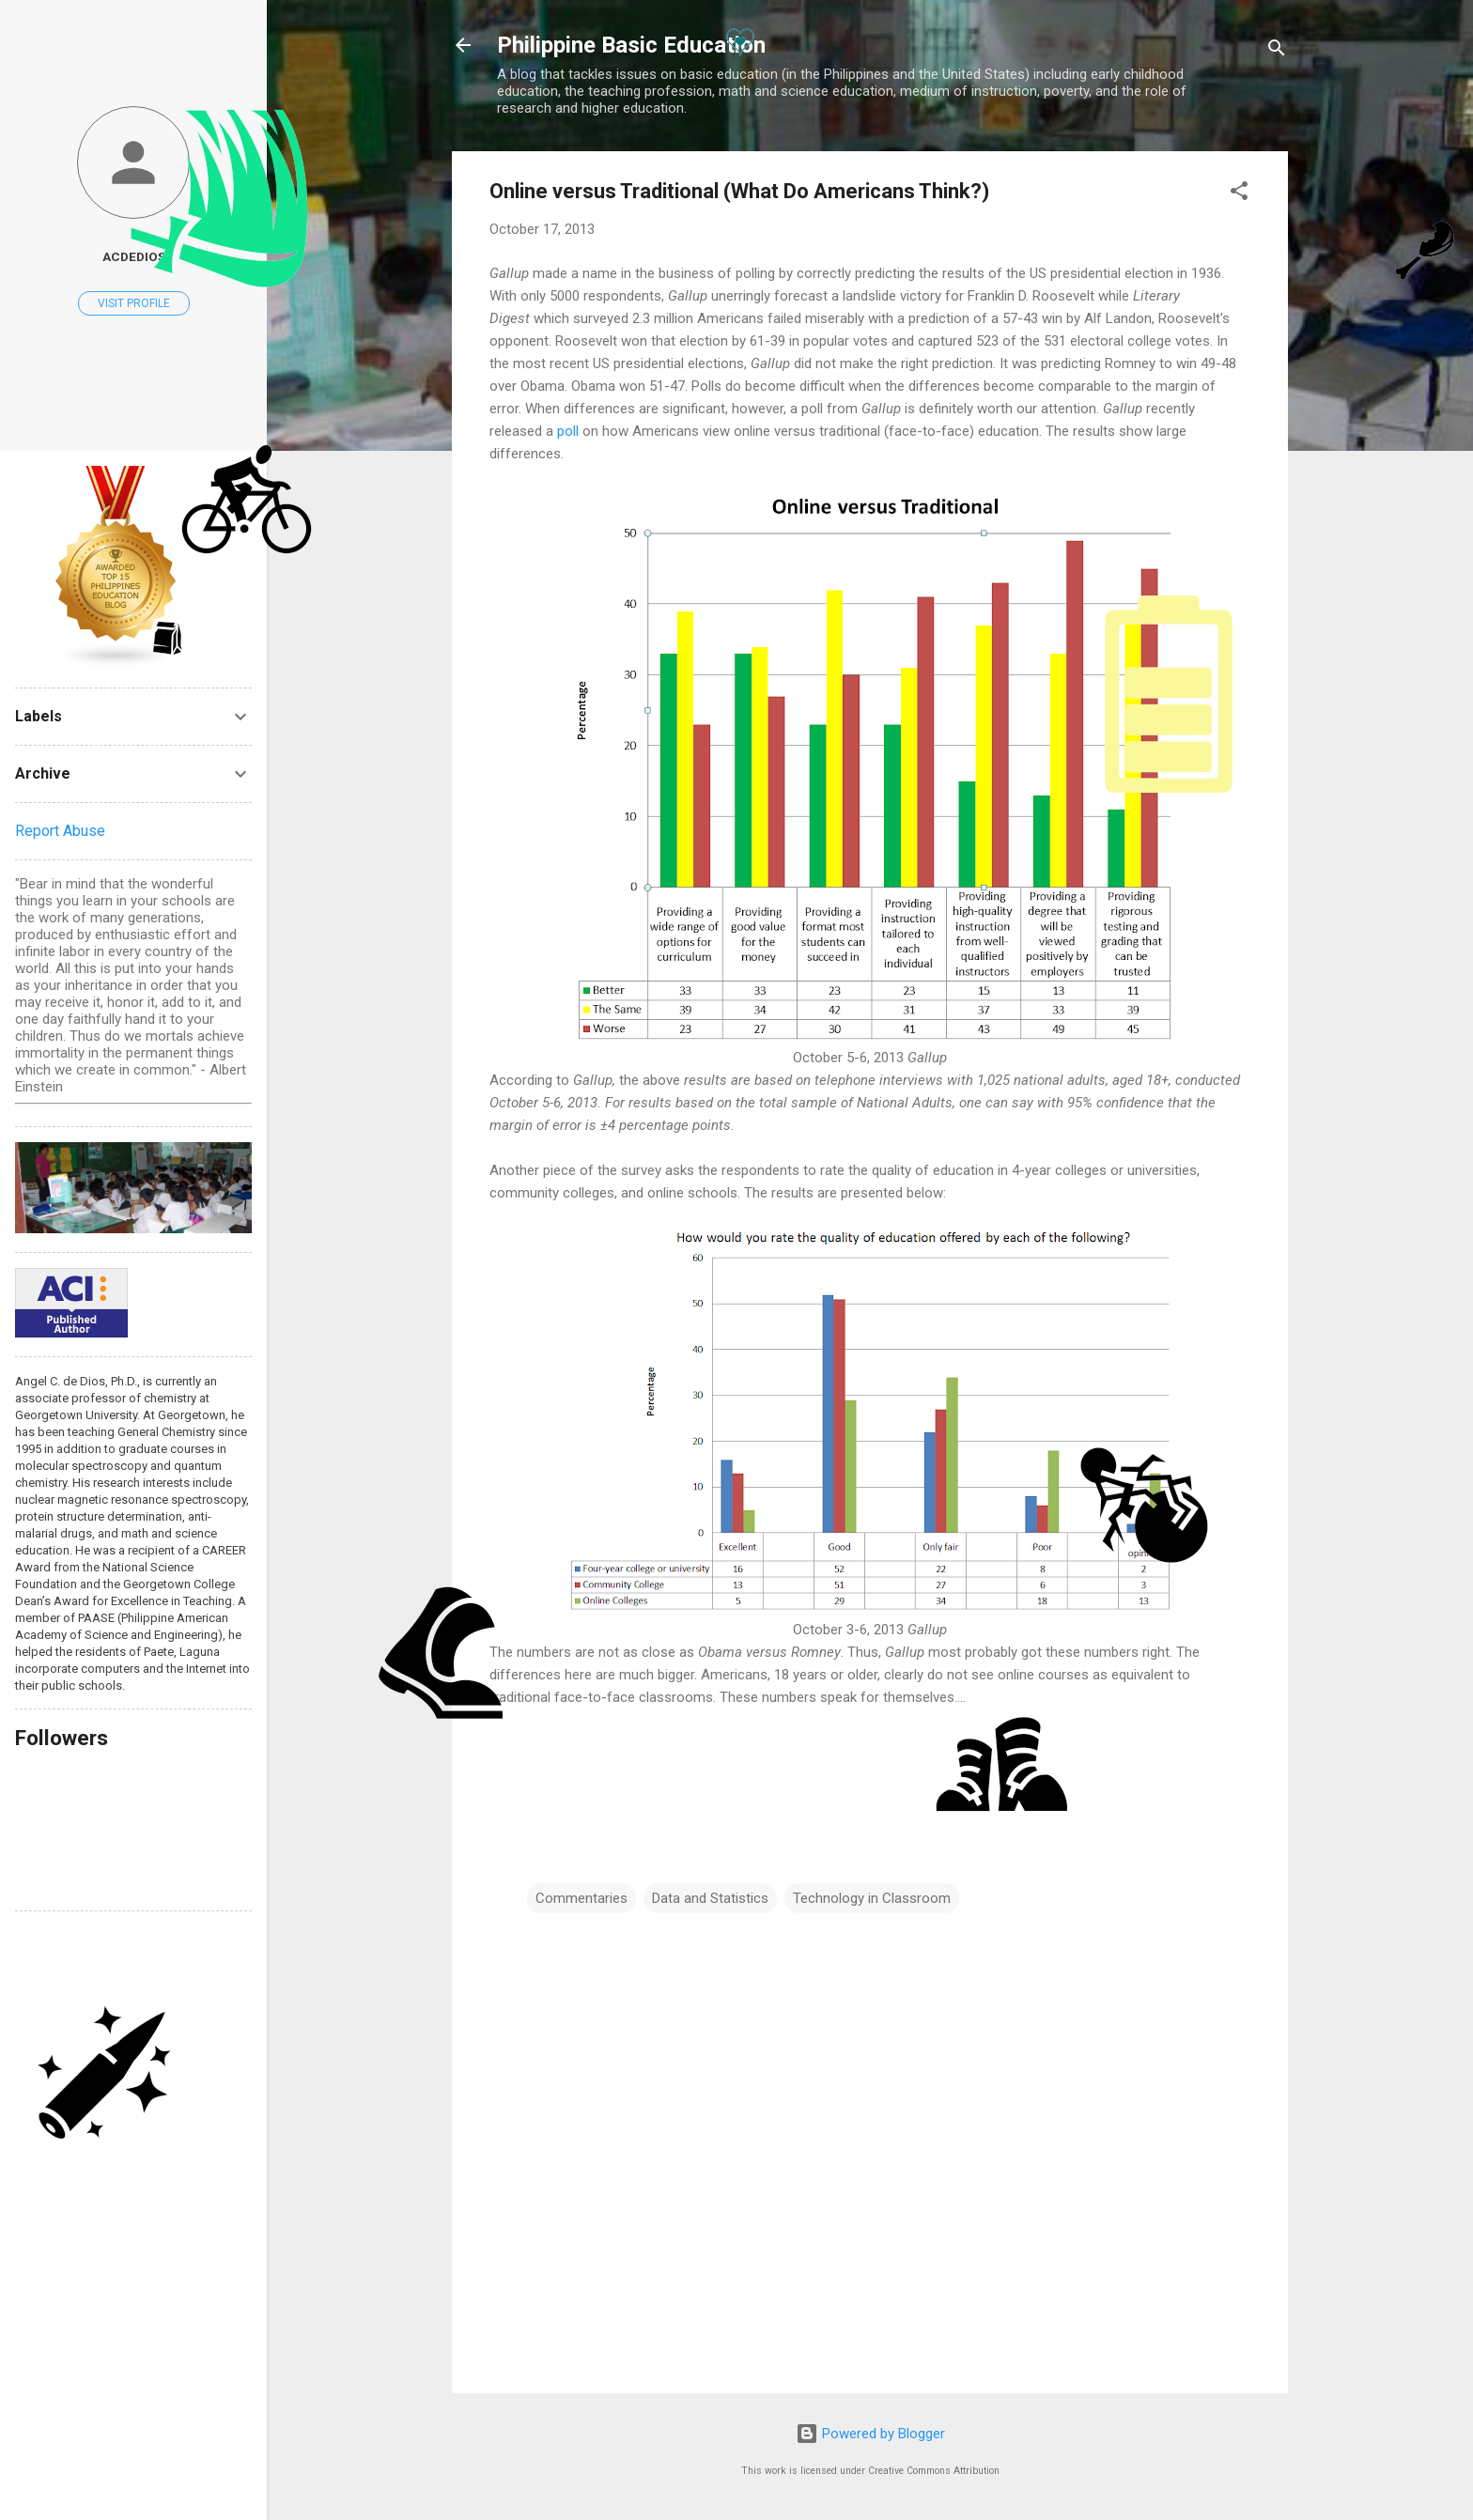 The image size is (1473, 2520). Describe the element at coordinates (442, 1655) in the screenshot. I see `access walking or hiking activity tracking` at that location.